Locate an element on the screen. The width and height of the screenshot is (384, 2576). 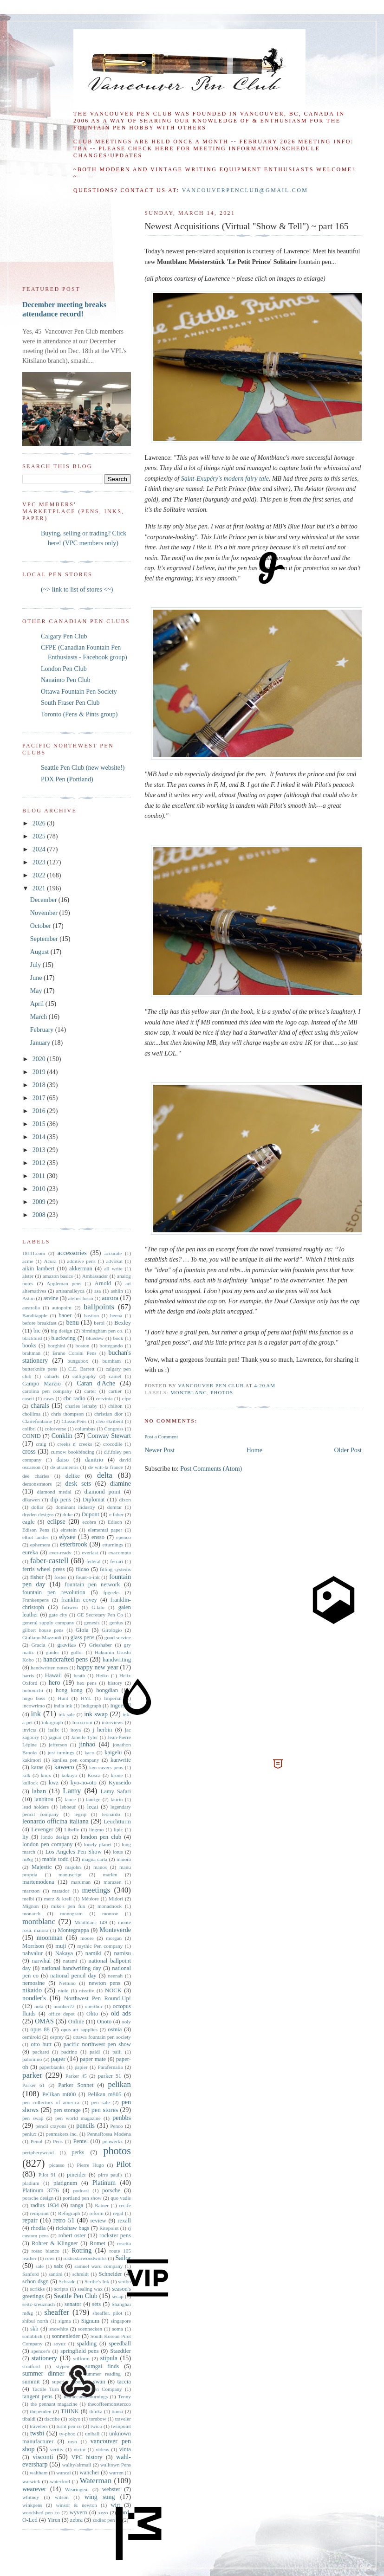
glide app logo is located at coordinates (271, 568).